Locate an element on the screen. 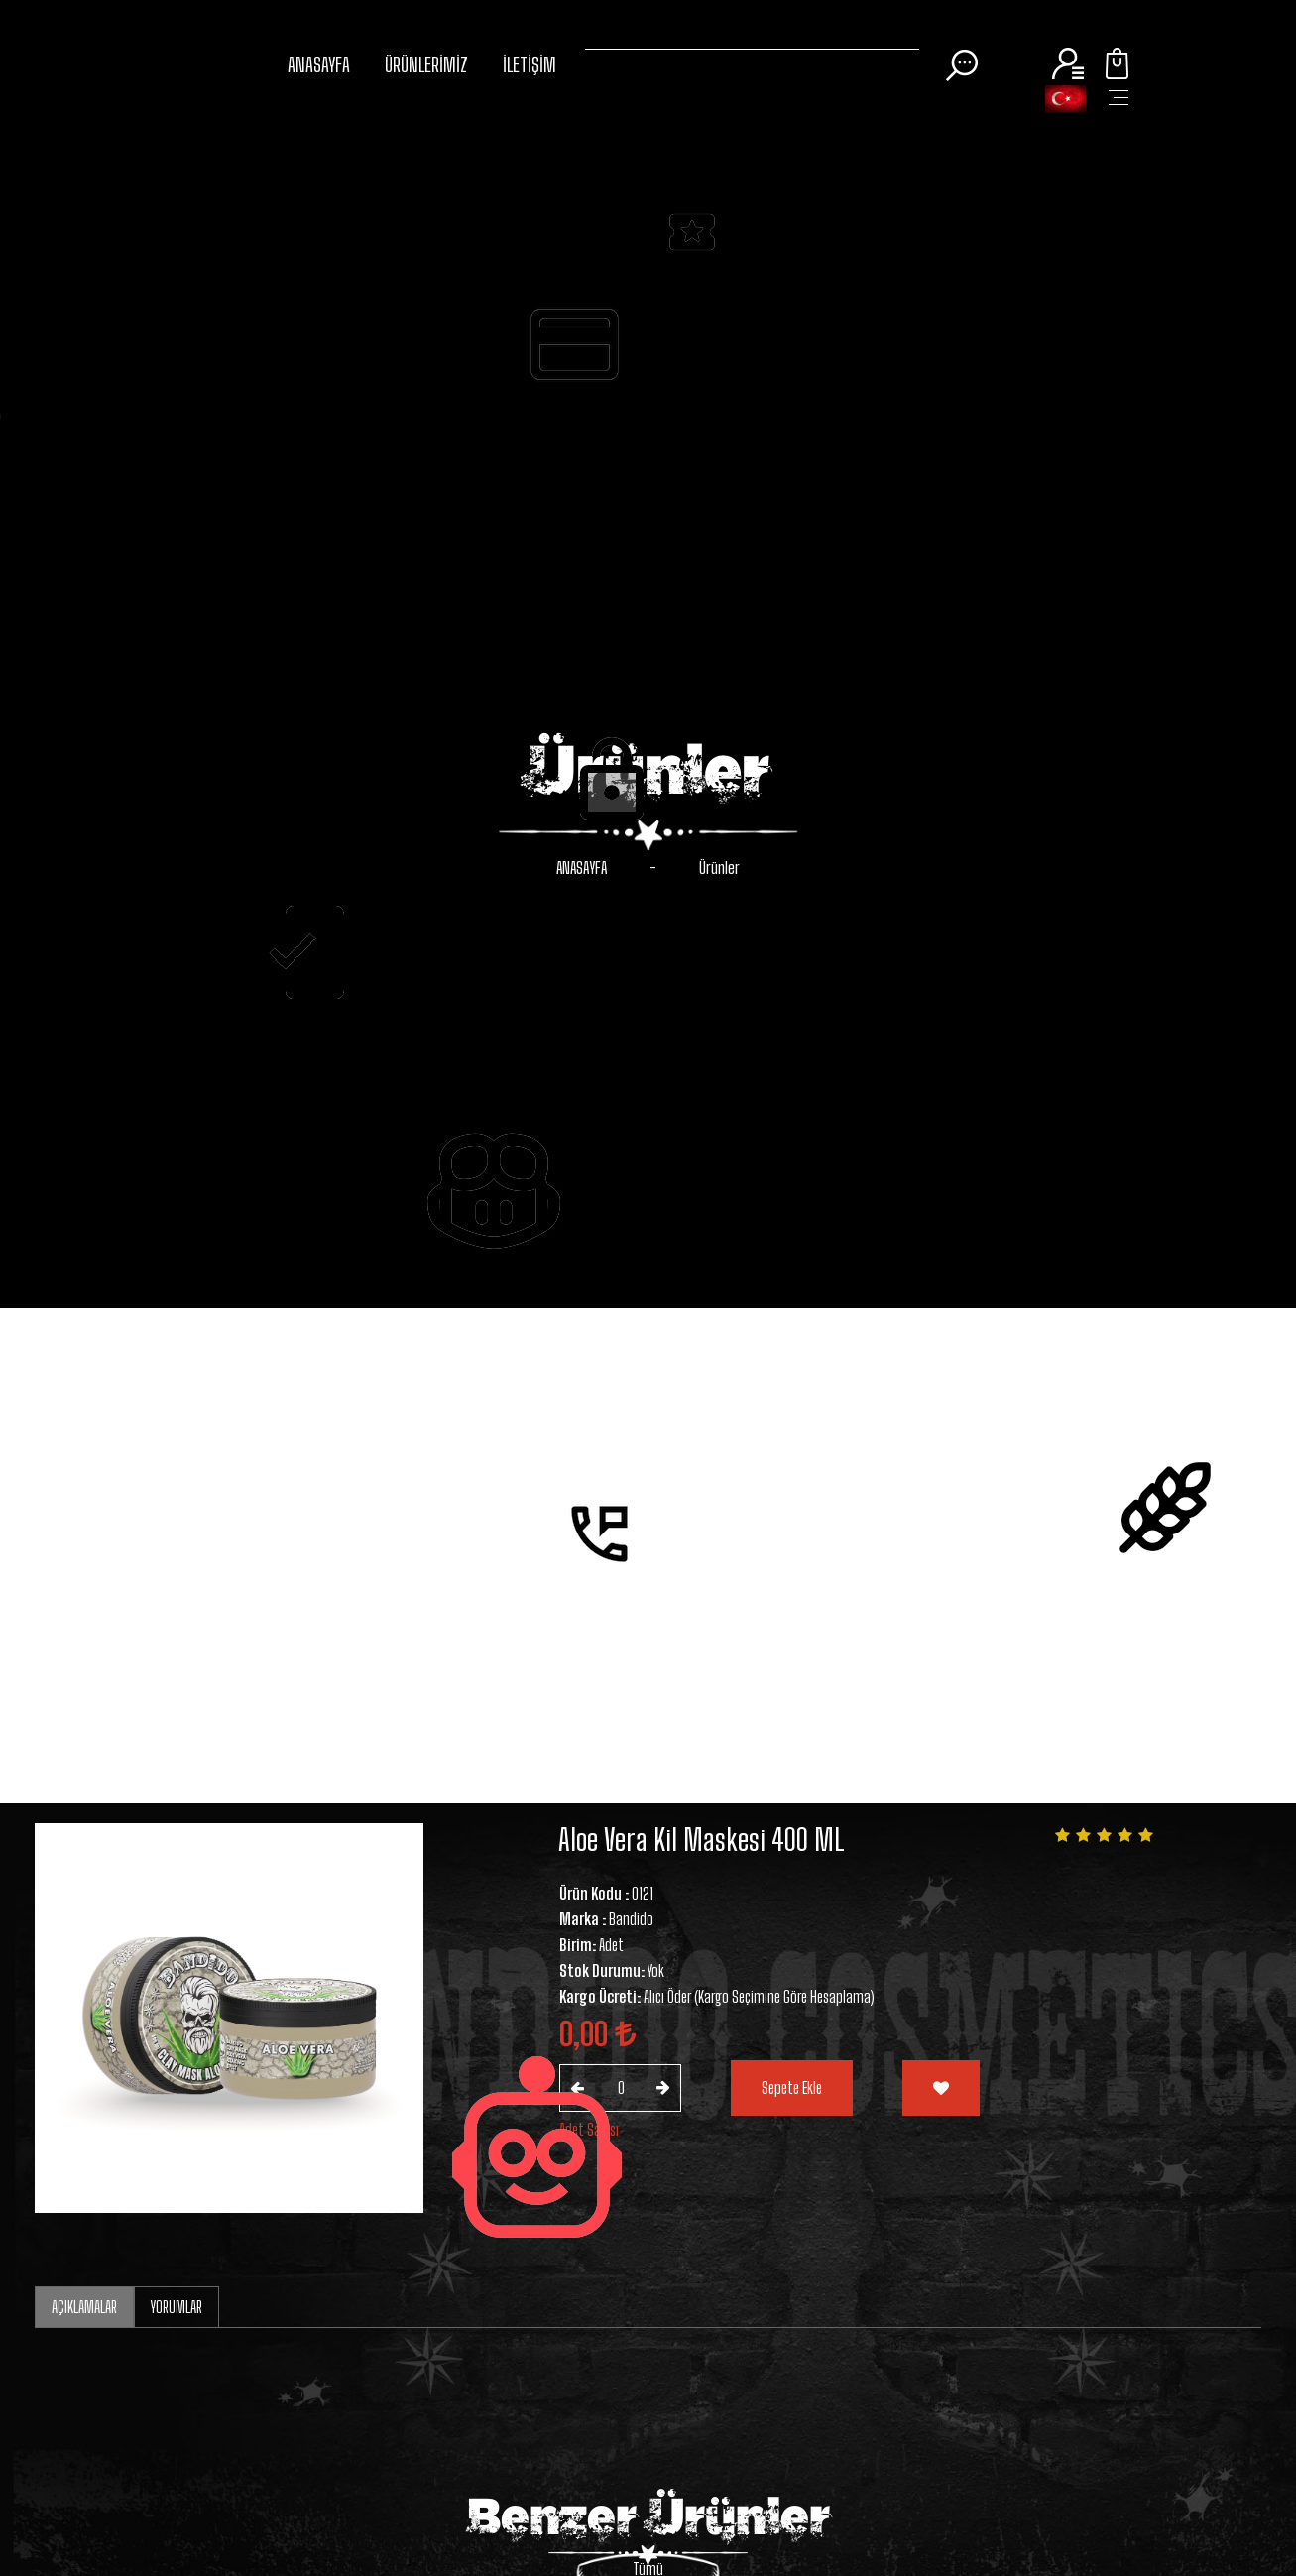 This screenshot has height=2576, width=1296. access voicemail or phone messages is located at coordinates (599, 1533).